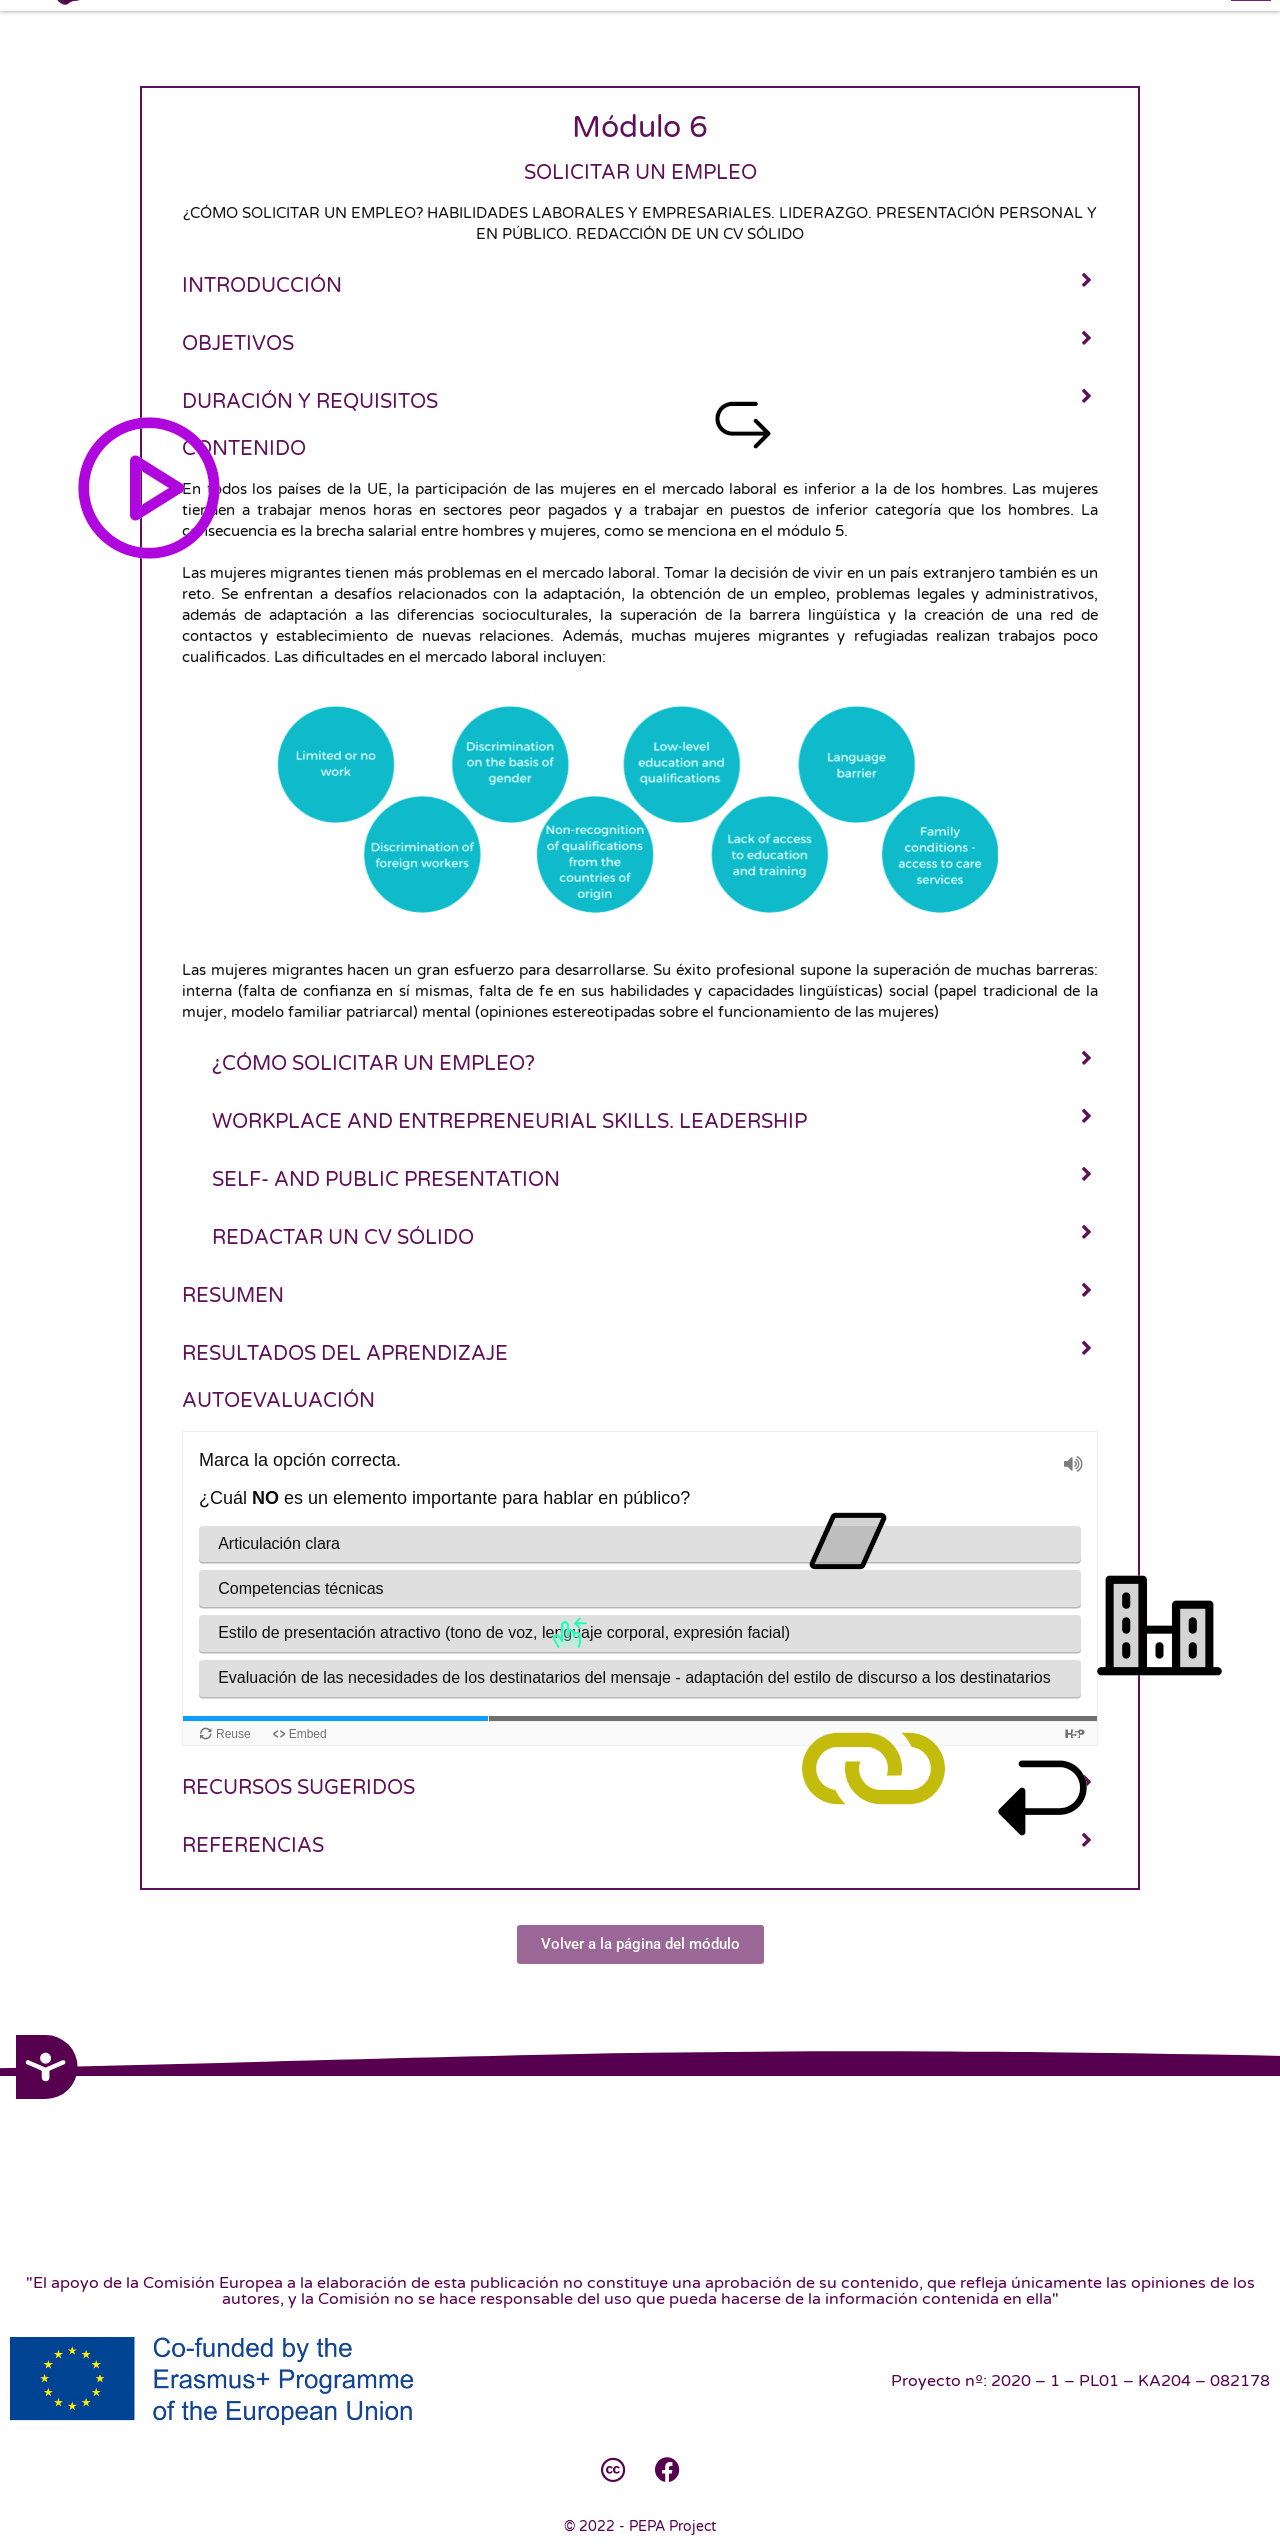 The image size is (1280, 2544). Describe the element at coordinates (1159, 1625) in the screenshot. I see `view city or urban location` at that location.